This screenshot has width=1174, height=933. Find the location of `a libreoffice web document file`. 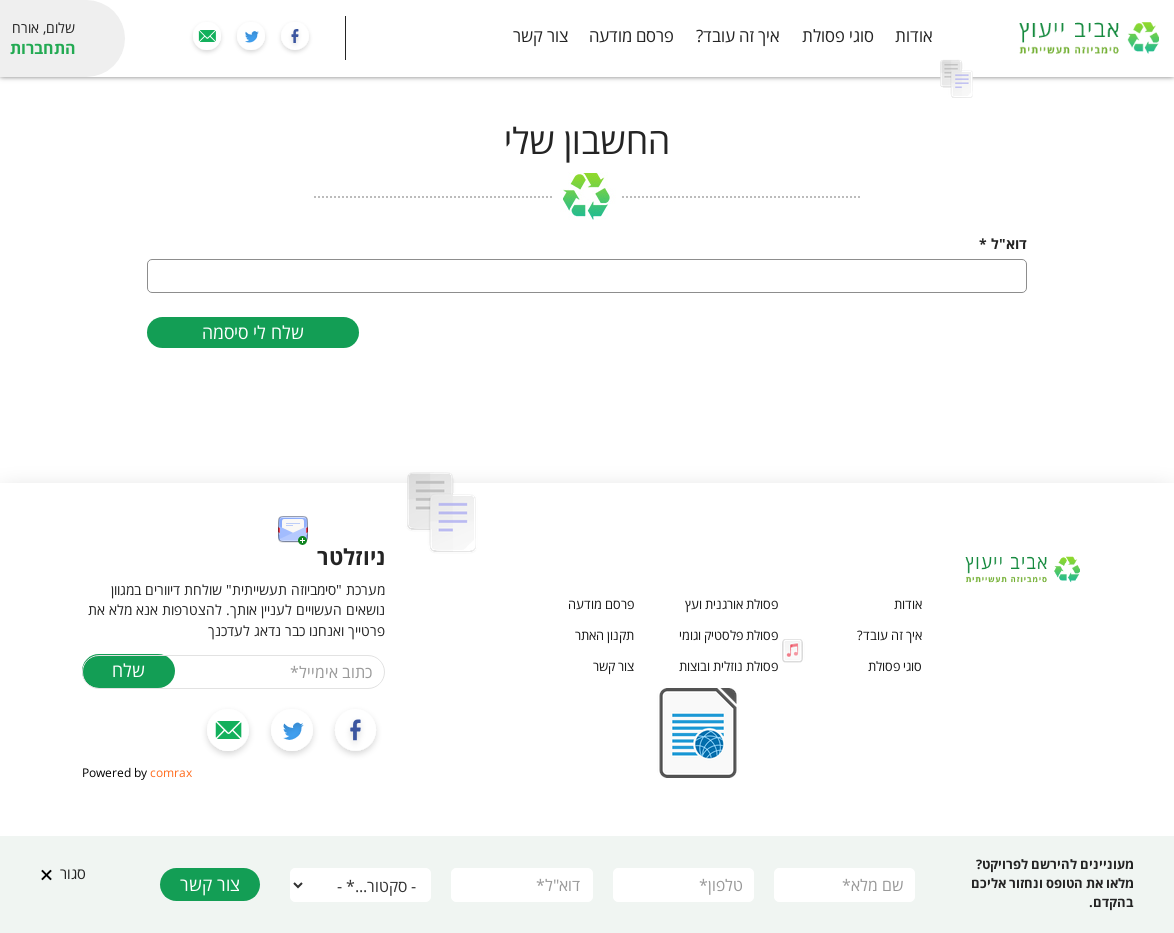

a libreoffice web document file is located at coordinates (698, 733).